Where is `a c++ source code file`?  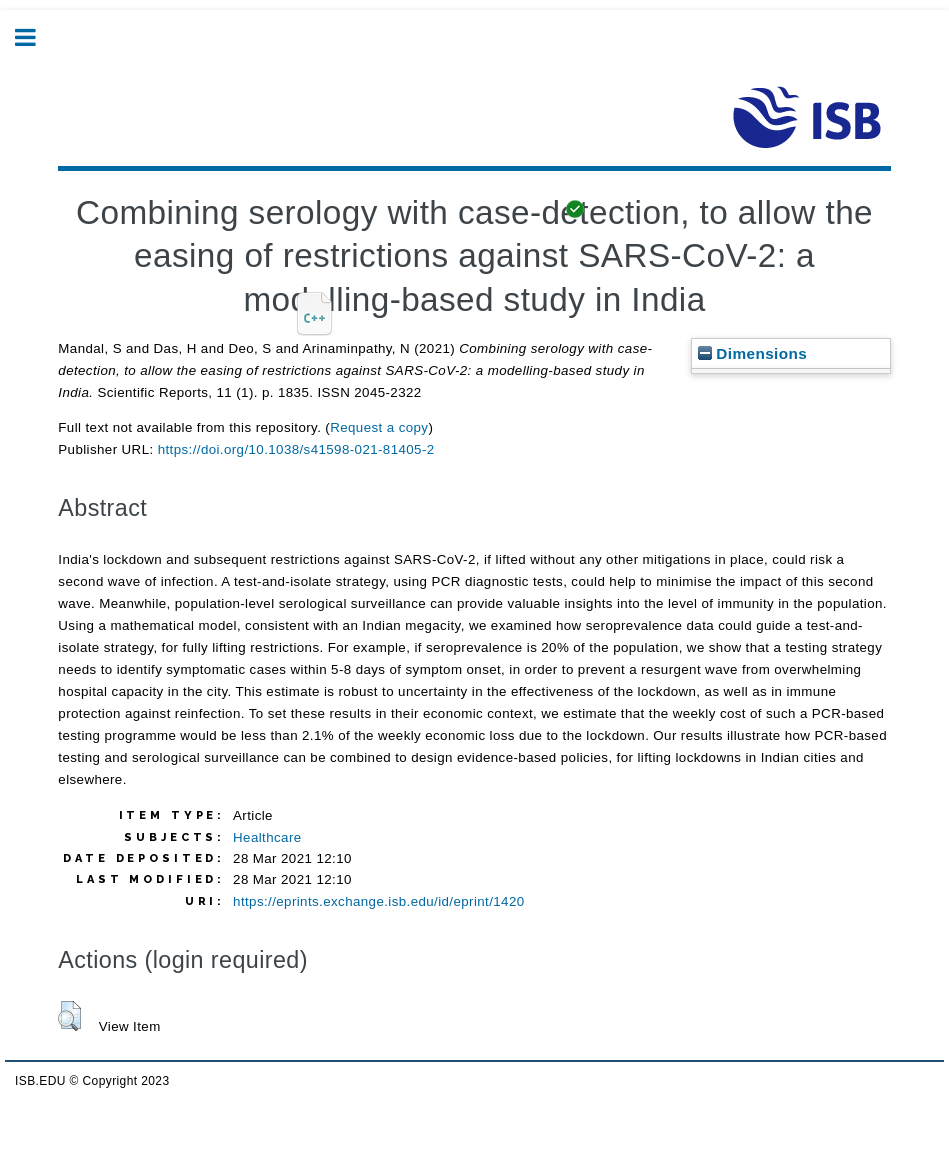 a c++ source code file is located at coordinates (314, 313).